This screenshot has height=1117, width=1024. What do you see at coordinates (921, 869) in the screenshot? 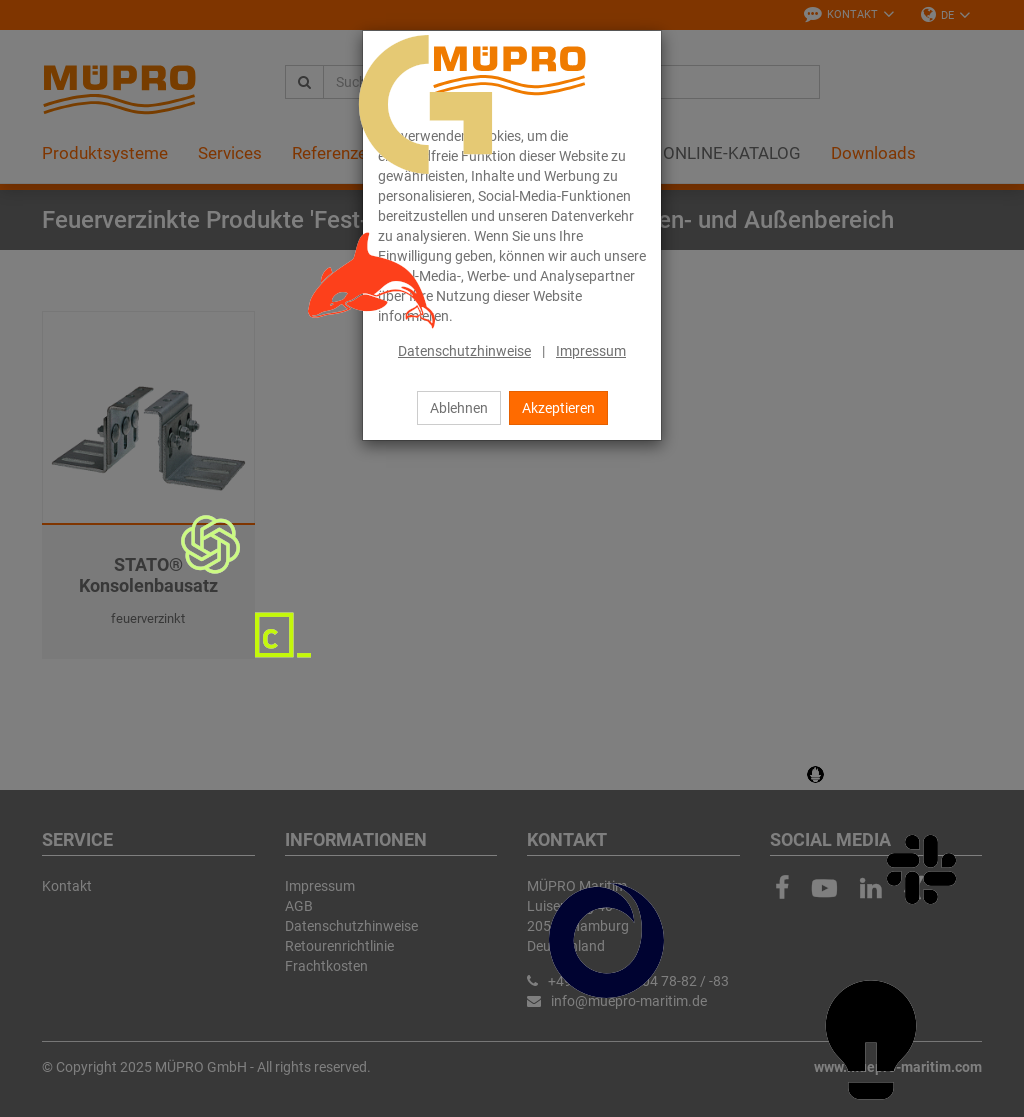
I see `open Slack messaging app` at bounding box center [921, 869].